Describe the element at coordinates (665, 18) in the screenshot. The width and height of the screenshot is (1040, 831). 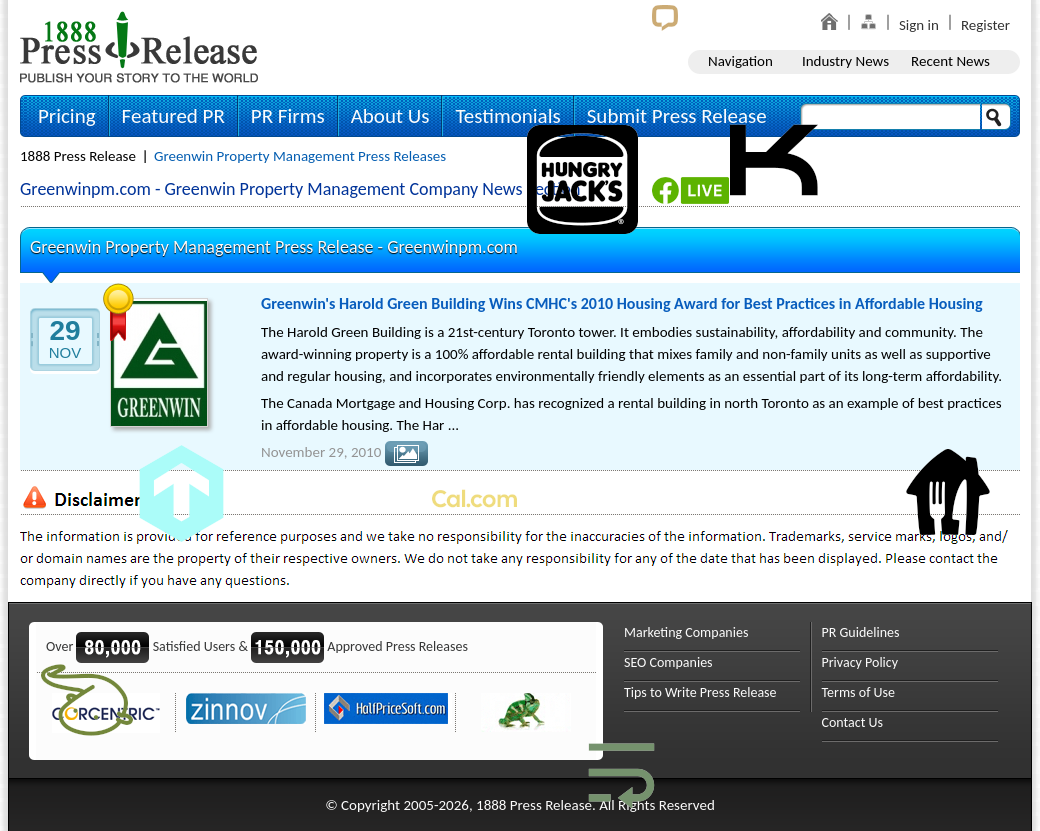
I see `open LiveChat customer support` at that location.